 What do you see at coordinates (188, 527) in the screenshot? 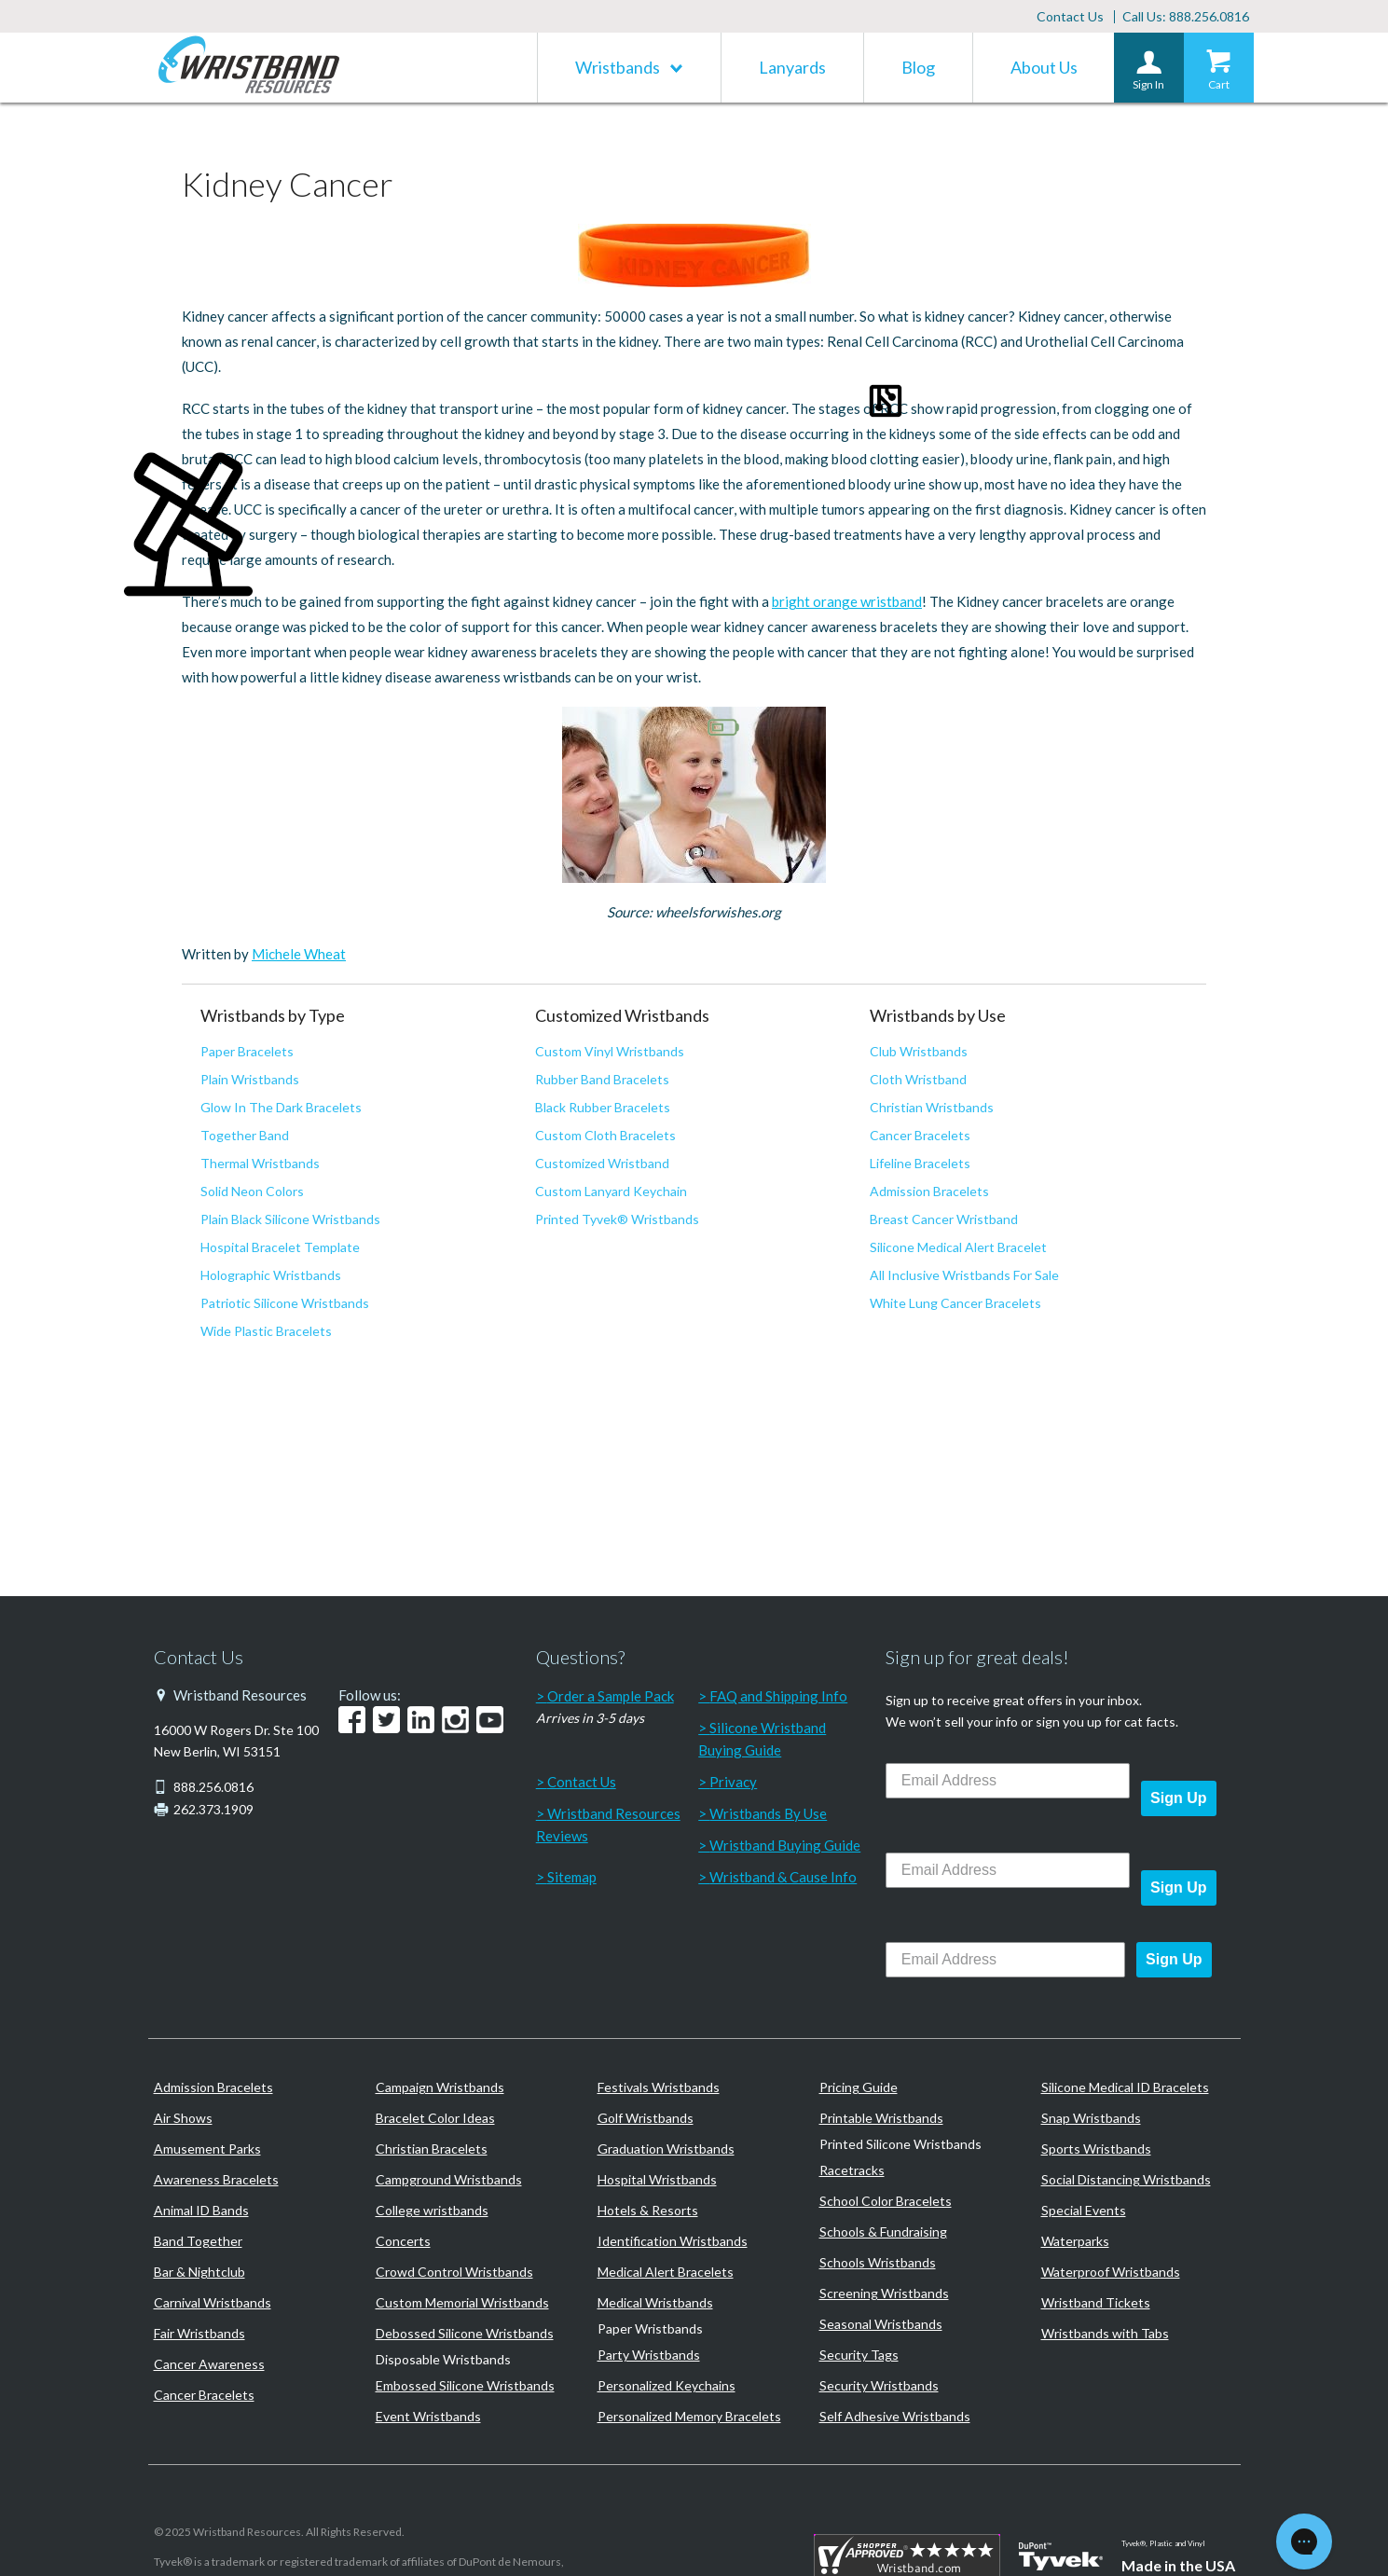
I see `indicates wind or renewable energy settings` at bounding box center [188, 527].